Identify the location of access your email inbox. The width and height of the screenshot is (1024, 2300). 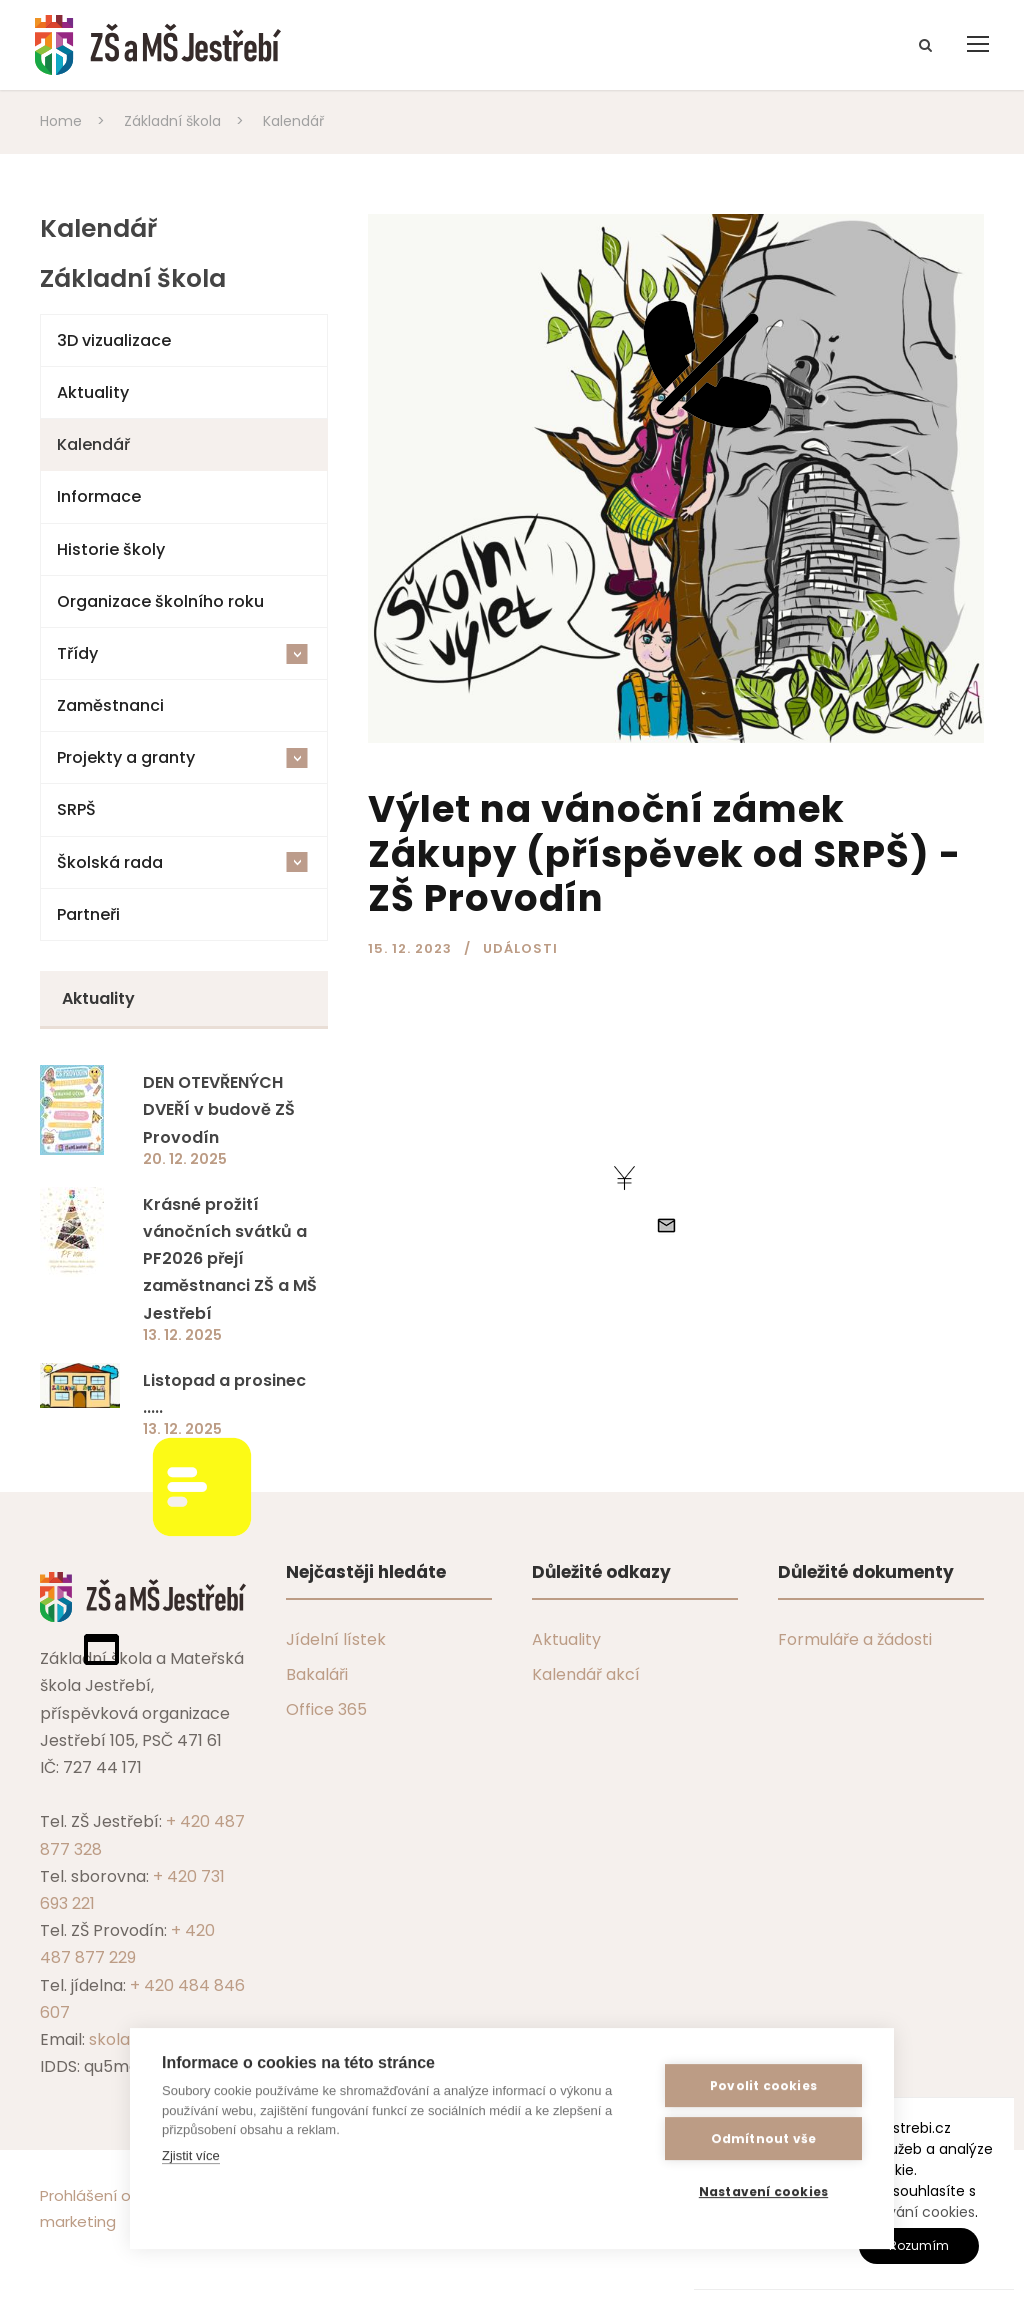
(666, 1225).